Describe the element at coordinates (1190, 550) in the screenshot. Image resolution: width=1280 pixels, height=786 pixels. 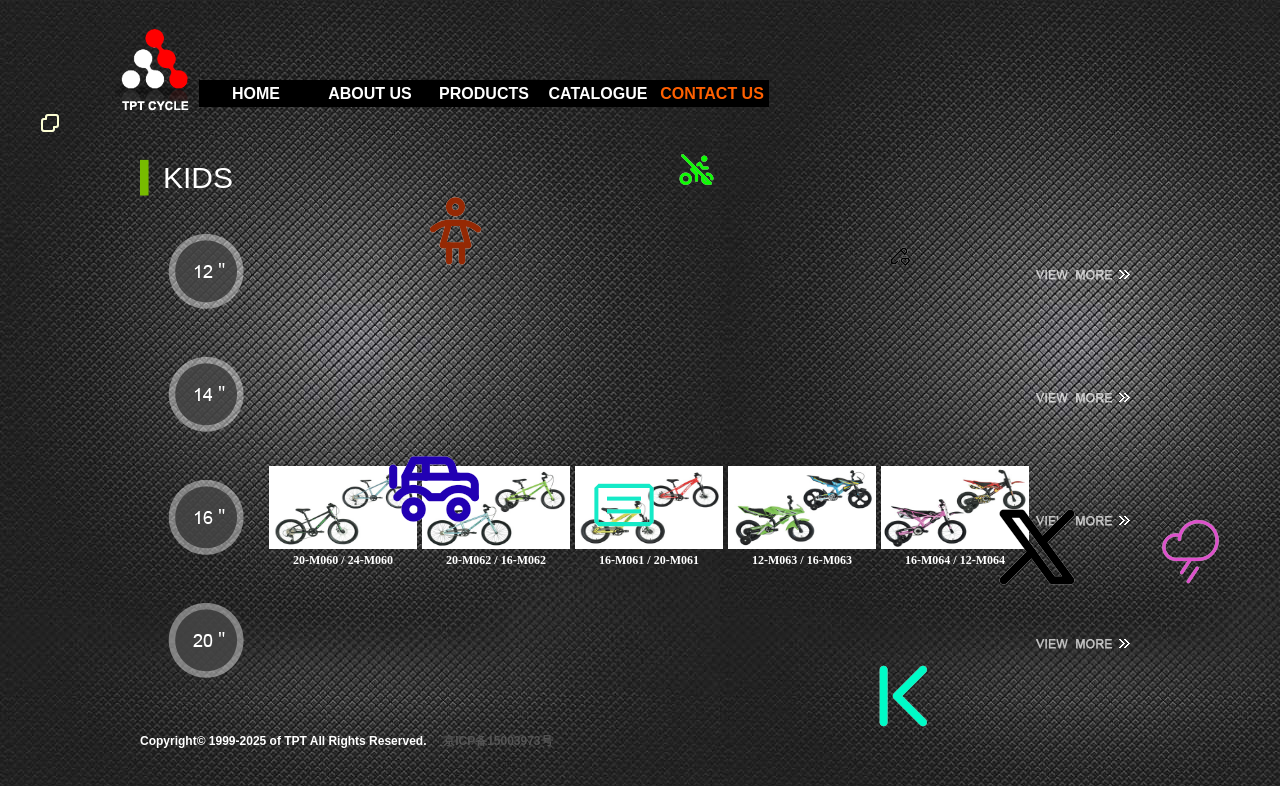
I see `indicates rainy weather conditions` at that location.